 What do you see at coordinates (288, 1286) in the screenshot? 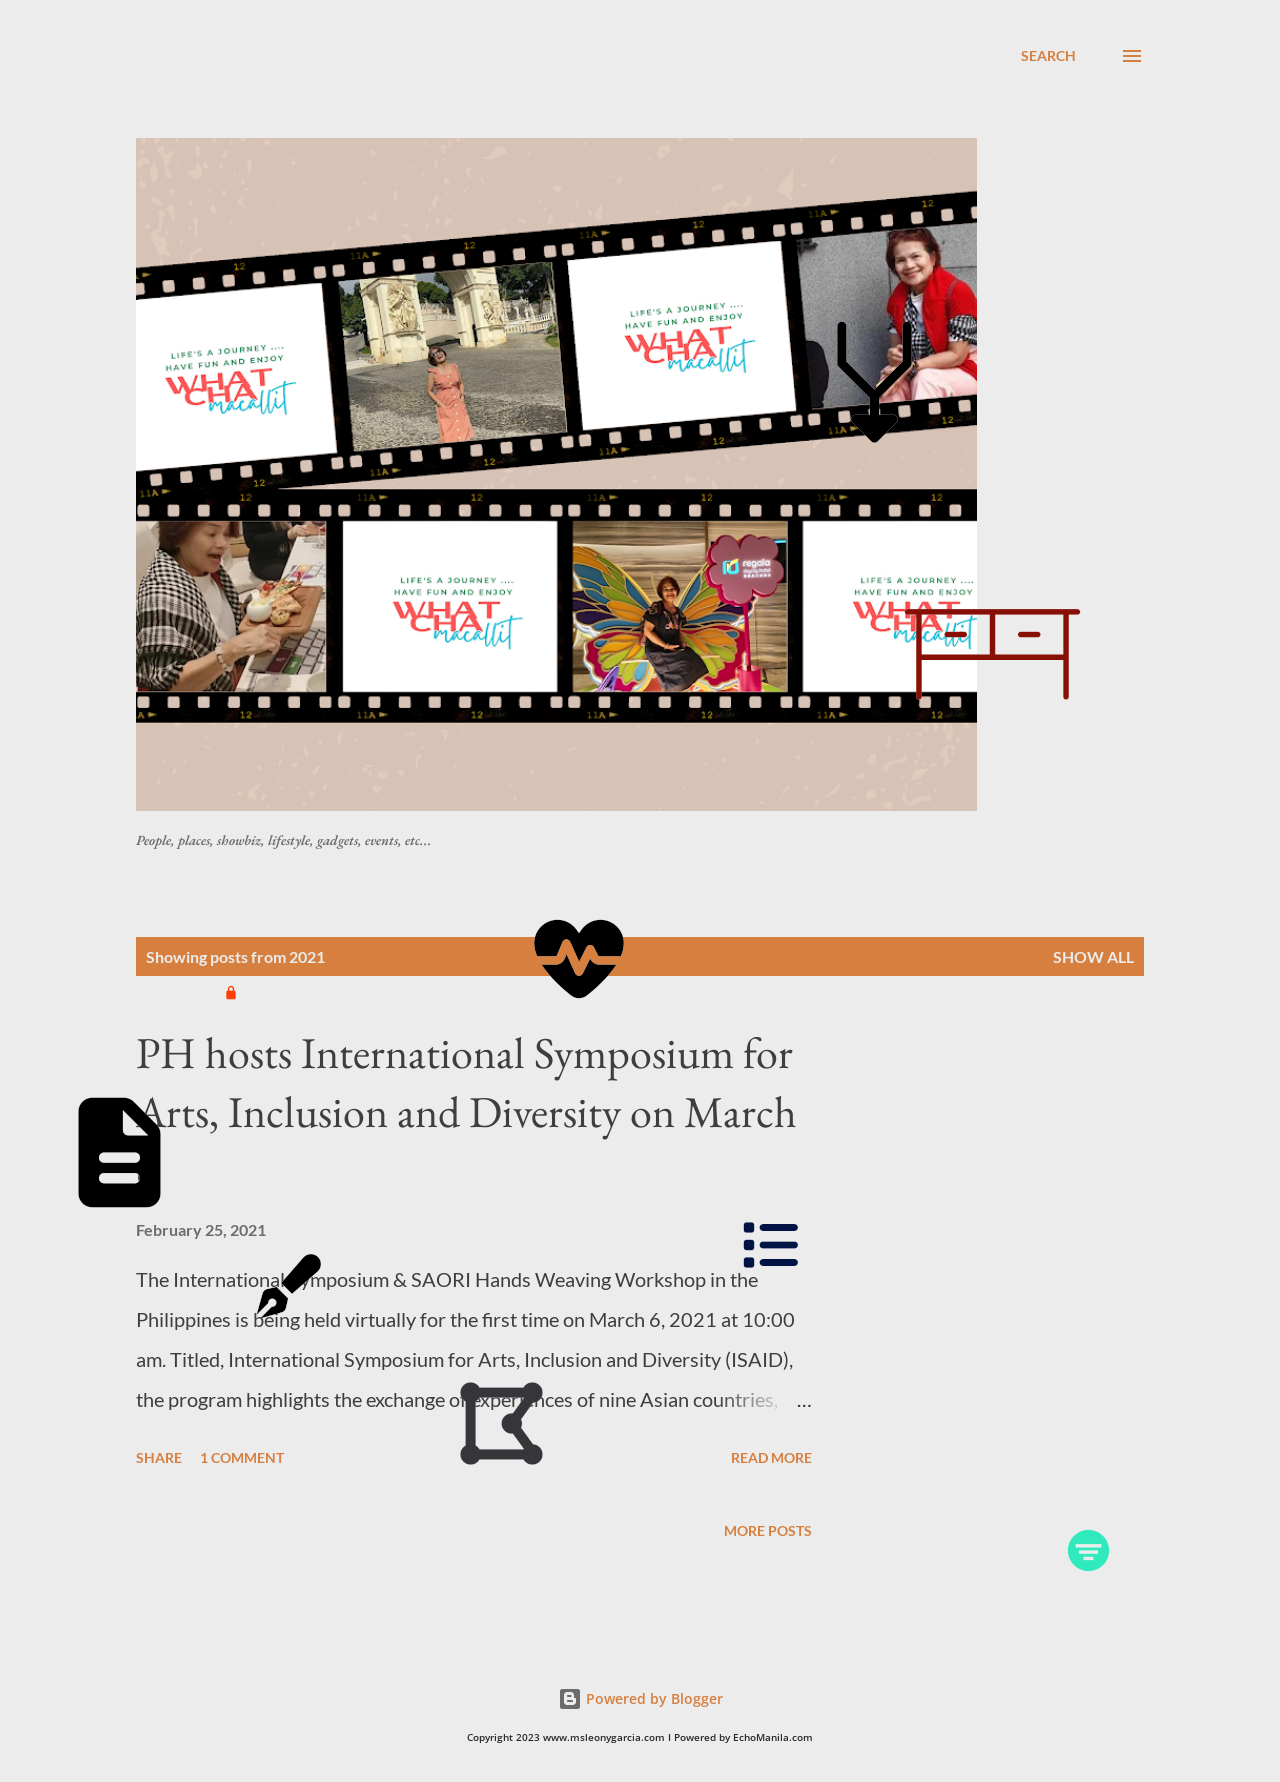
I see `compose or write new content` at bounding box center [288, 1286].